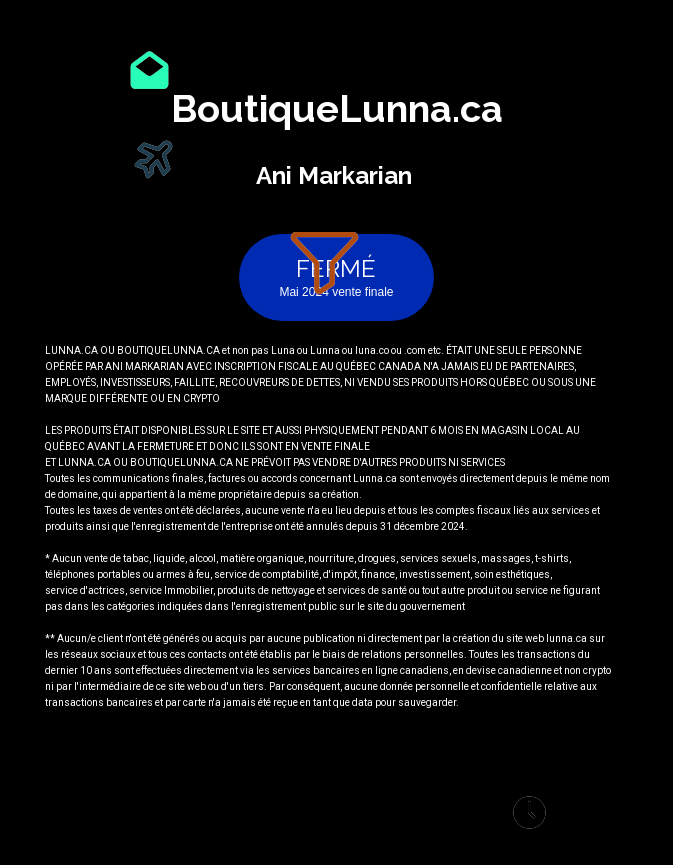 The image size is (673, 865). I want to click on view an opened or read email, so click(149, 72).